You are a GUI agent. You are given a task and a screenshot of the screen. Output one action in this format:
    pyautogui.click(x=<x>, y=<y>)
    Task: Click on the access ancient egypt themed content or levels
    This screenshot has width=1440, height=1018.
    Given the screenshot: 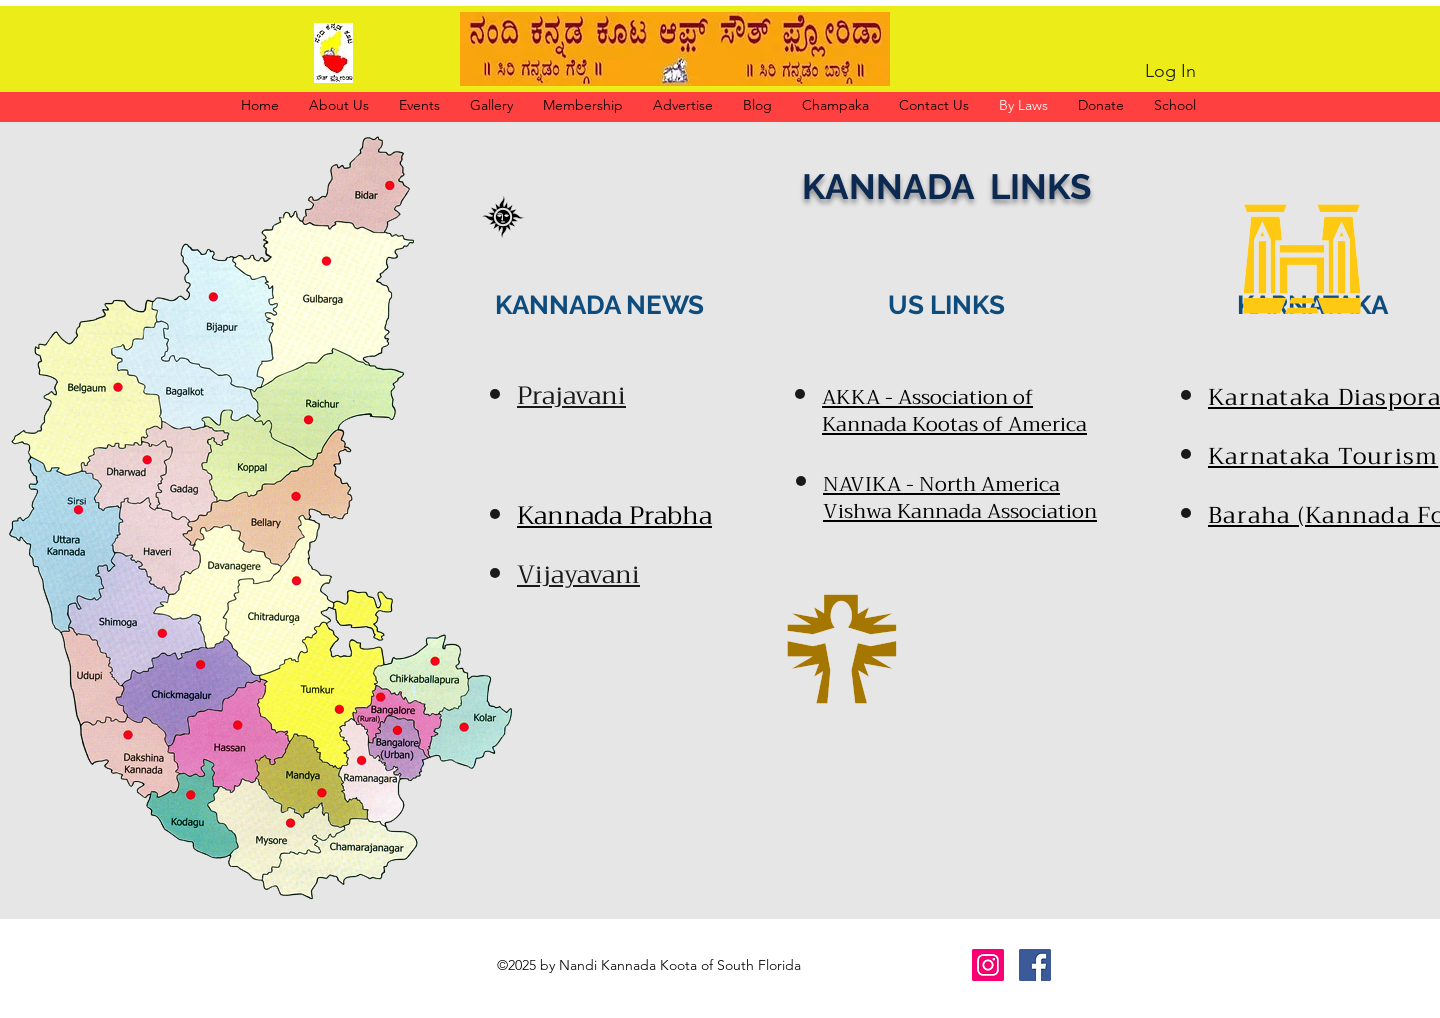 What is the action you would take?
    pyautogui.click(x=1302, y=255)
    